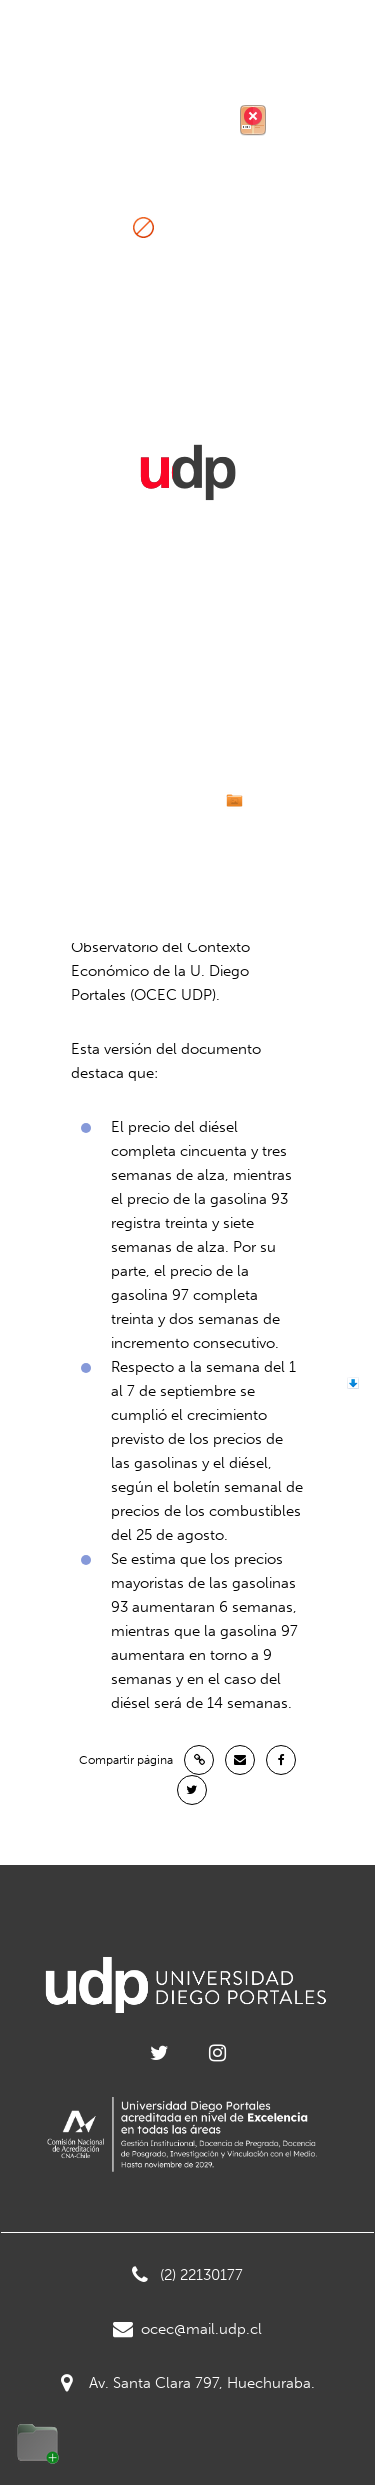 The image size is (375, 2485). I want to click on open your images folder, so click(234, 800).